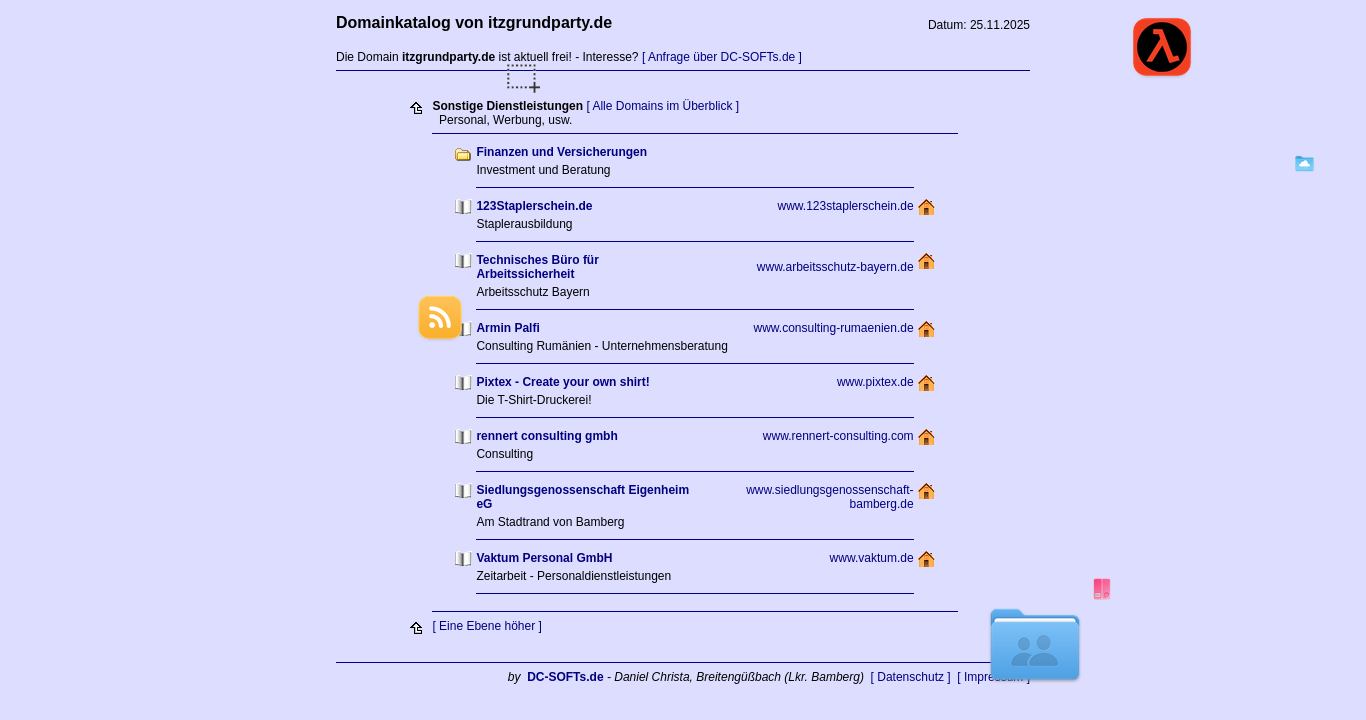 This screenshot has height=720, width=1366. What do you see at coordinates (1162, 47) in the screenshot?
I see `launch half-life deathmatch` at bounding box center [1162, 47].